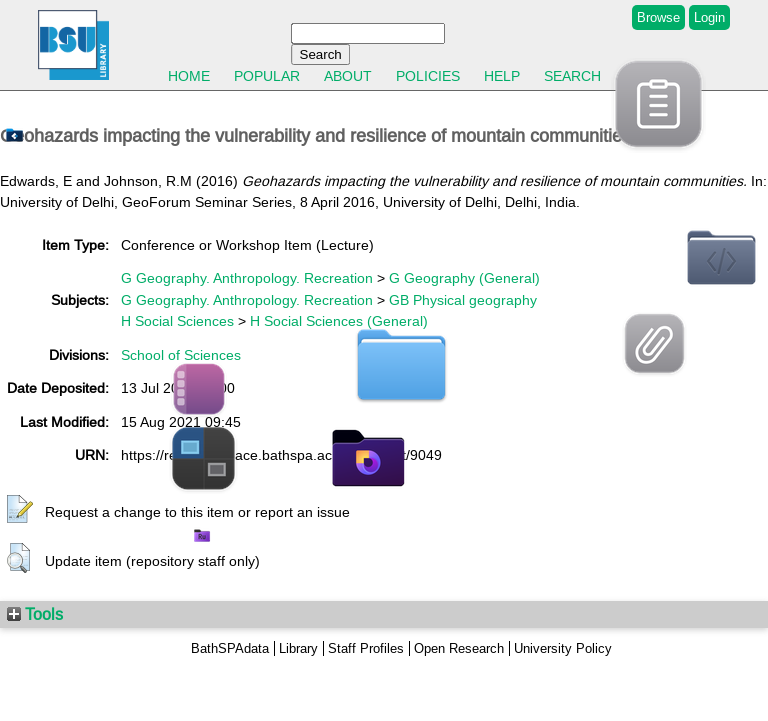  Describe the element at coordinates (199, 390) in the screenshot. I see `access ubuntu panel preferences` at that location.